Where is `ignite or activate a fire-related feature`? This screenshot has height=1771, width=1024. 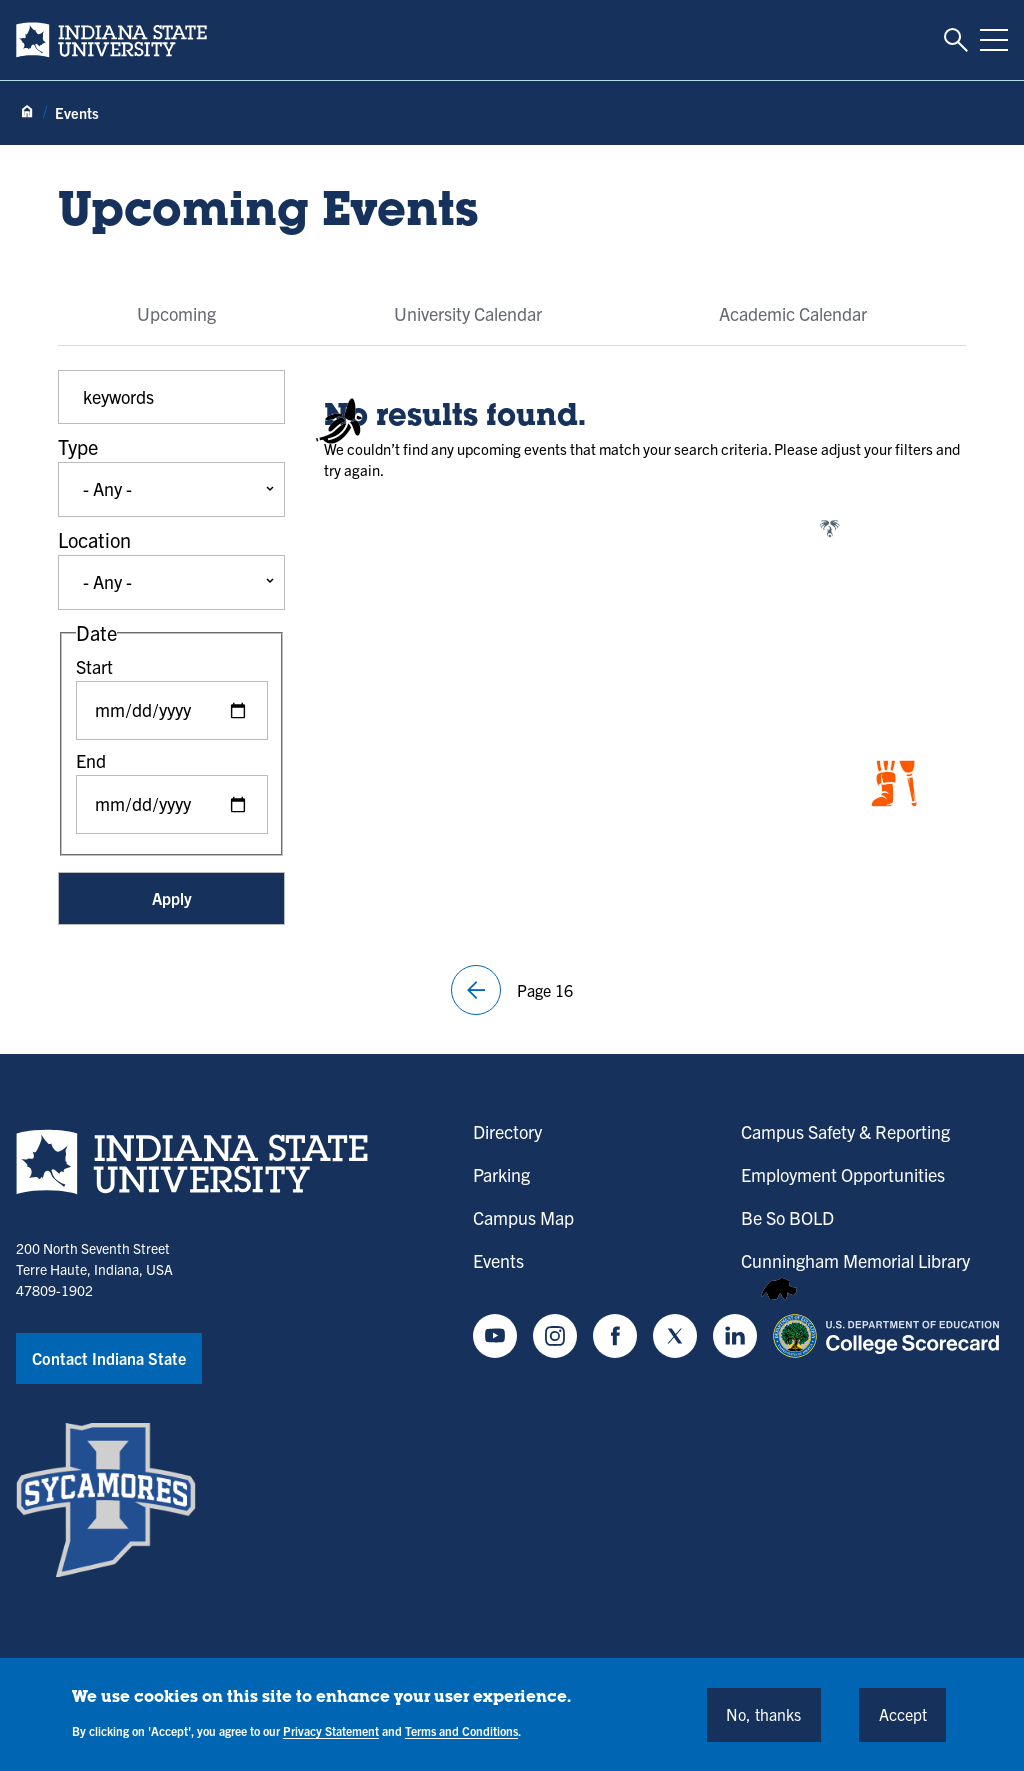
ignite or activate a fire-related feature is located at coordinates (829, 527).